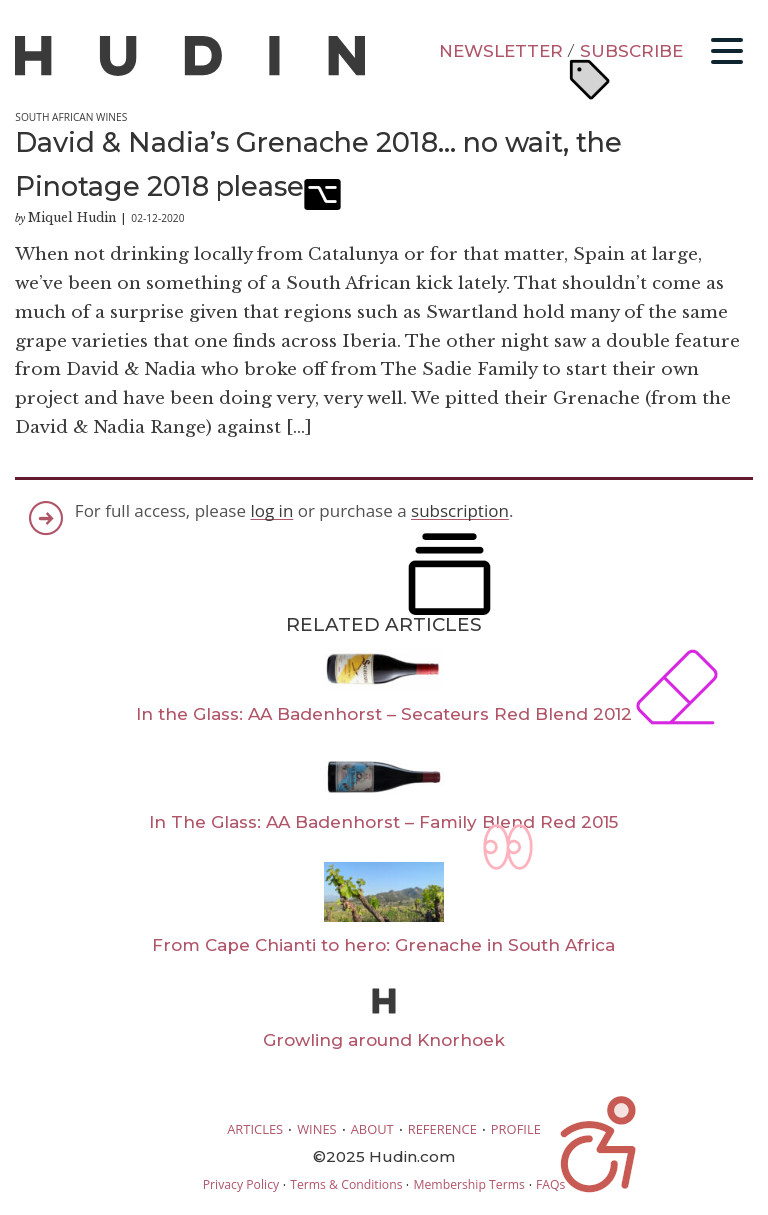 The width and height of the screenshot is (768, 1215). I want to click on indicates wheelchair accessible facility, so click(600, 1146).